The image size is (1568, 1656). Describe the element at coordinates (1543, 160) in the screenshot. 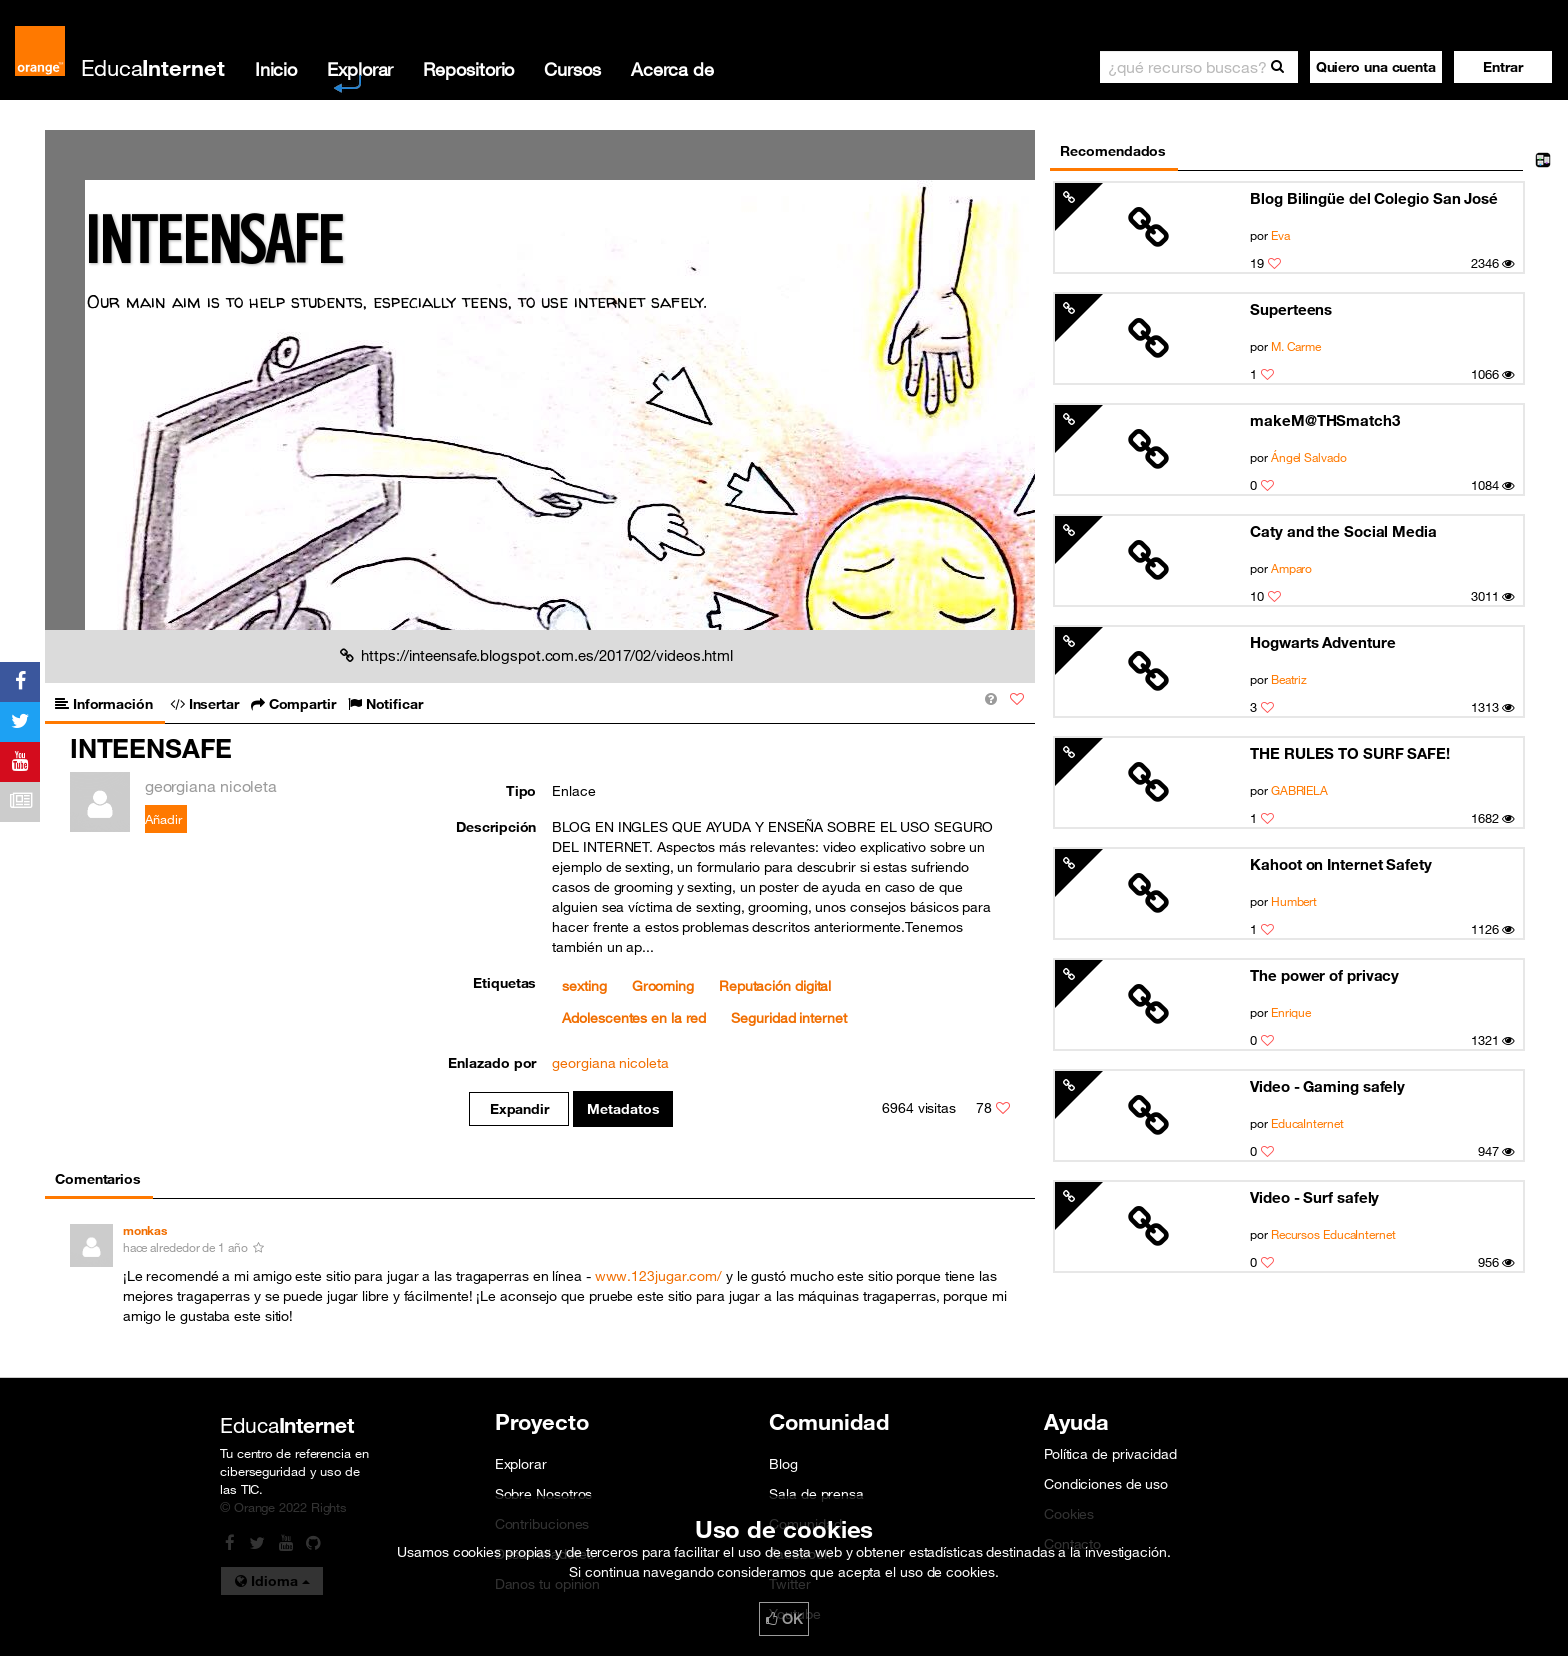

I see `open mission control to view all open windows` at that location.